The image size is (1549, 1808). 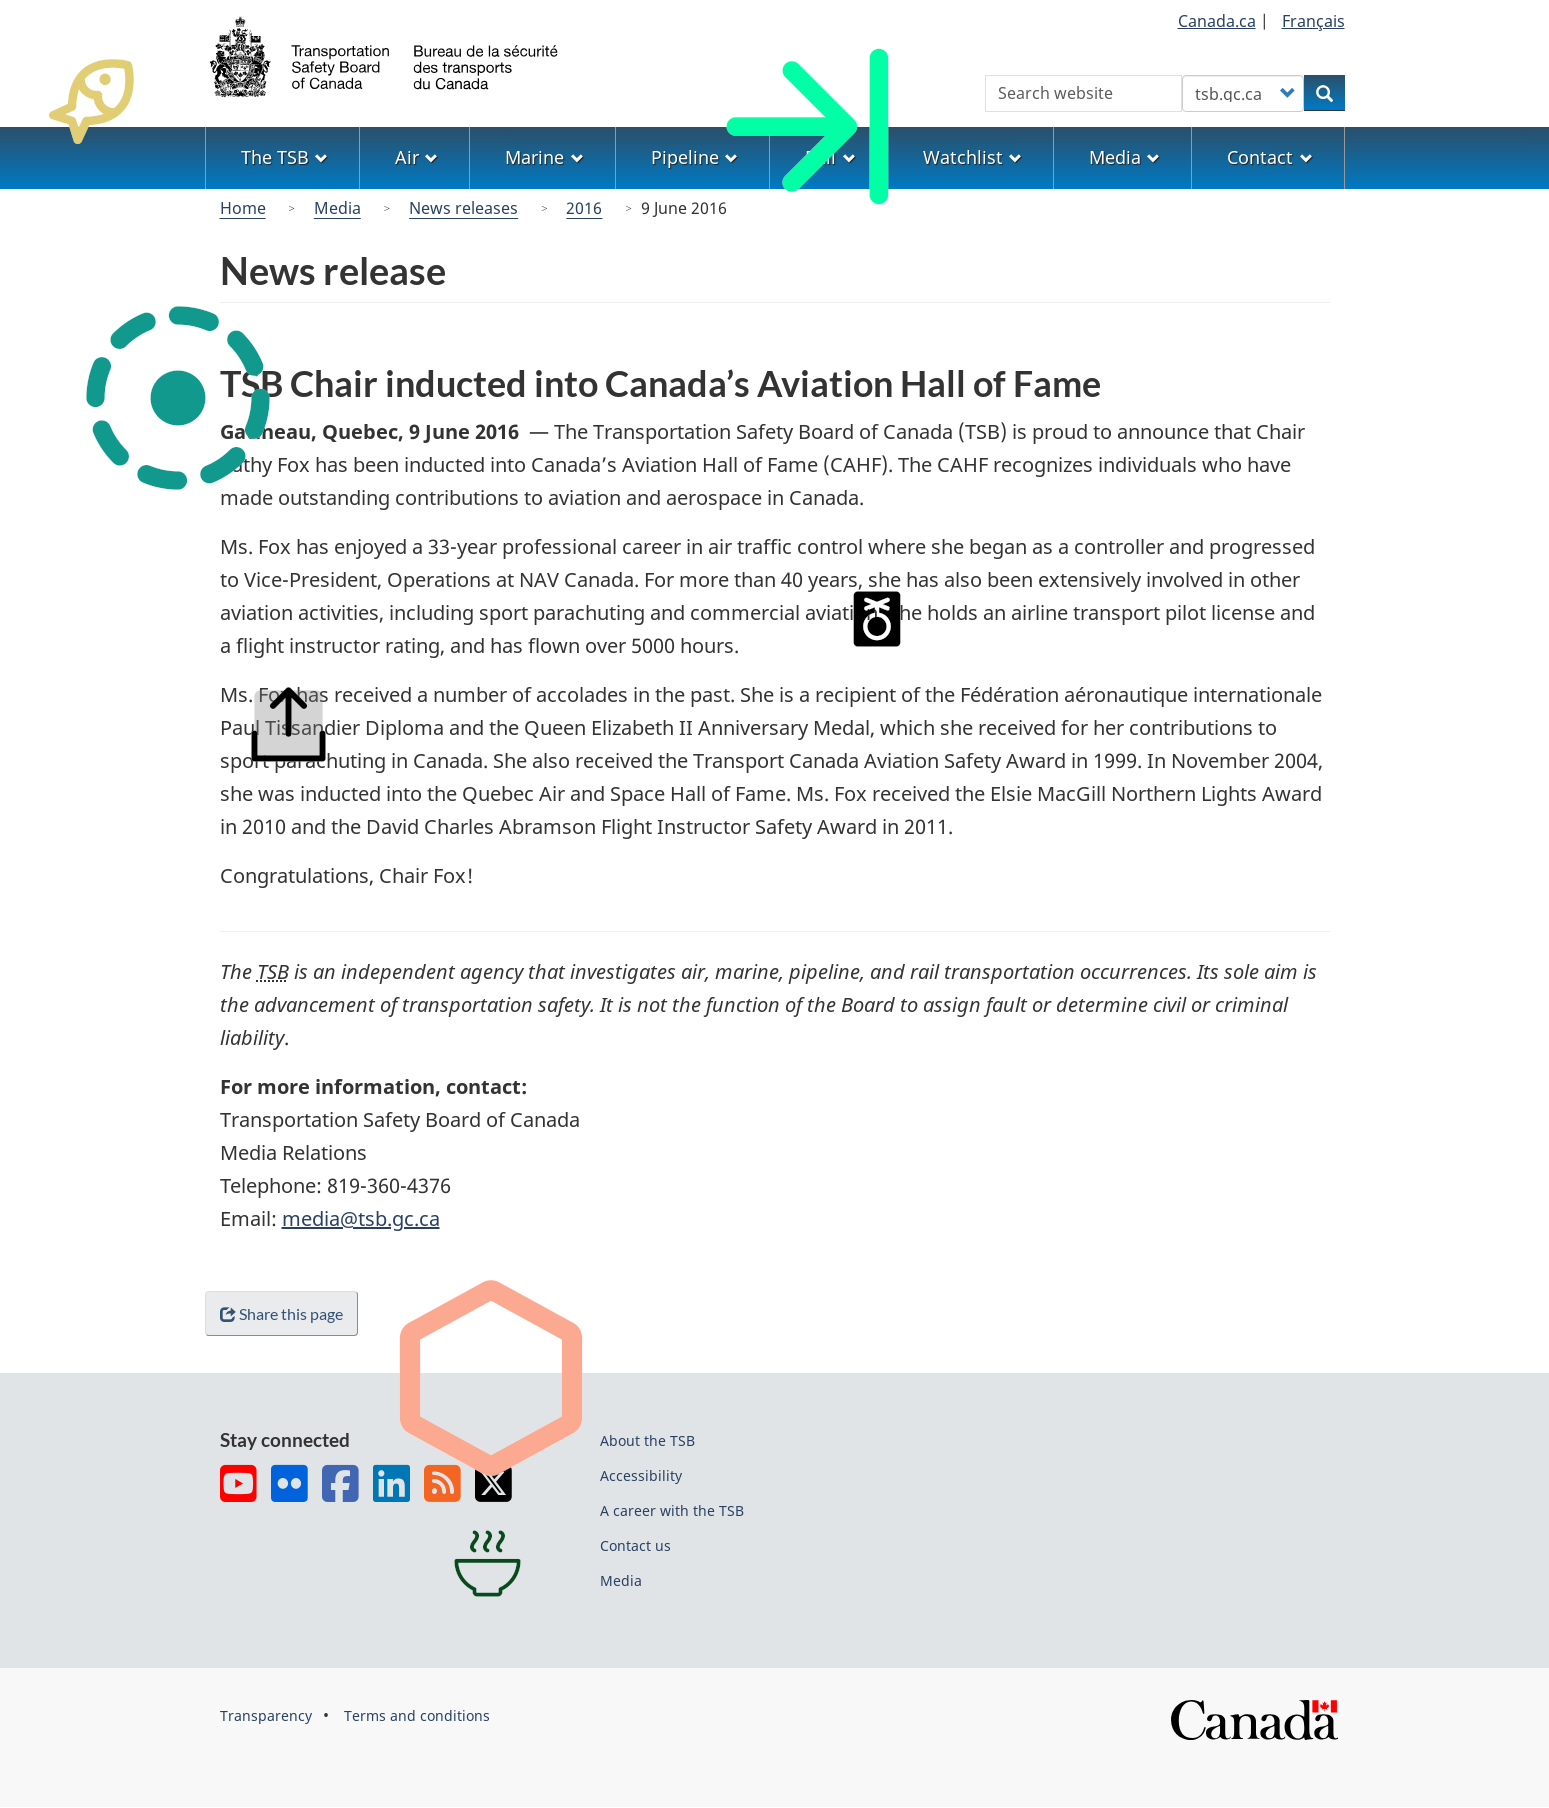 I want to click on upload a file or document, so click(x=288, y=727).